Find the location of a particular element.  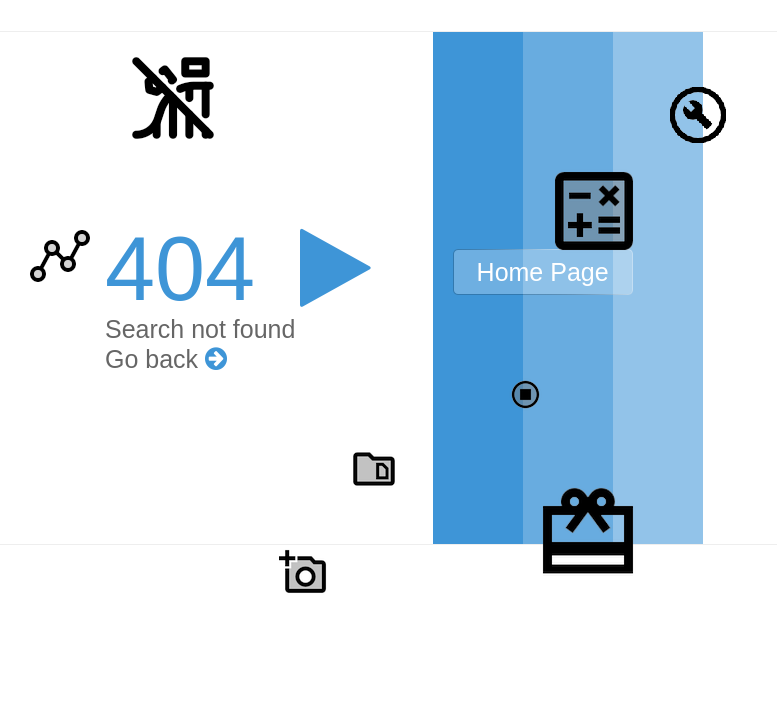

add a new photo is located at coordinates (303, 572).